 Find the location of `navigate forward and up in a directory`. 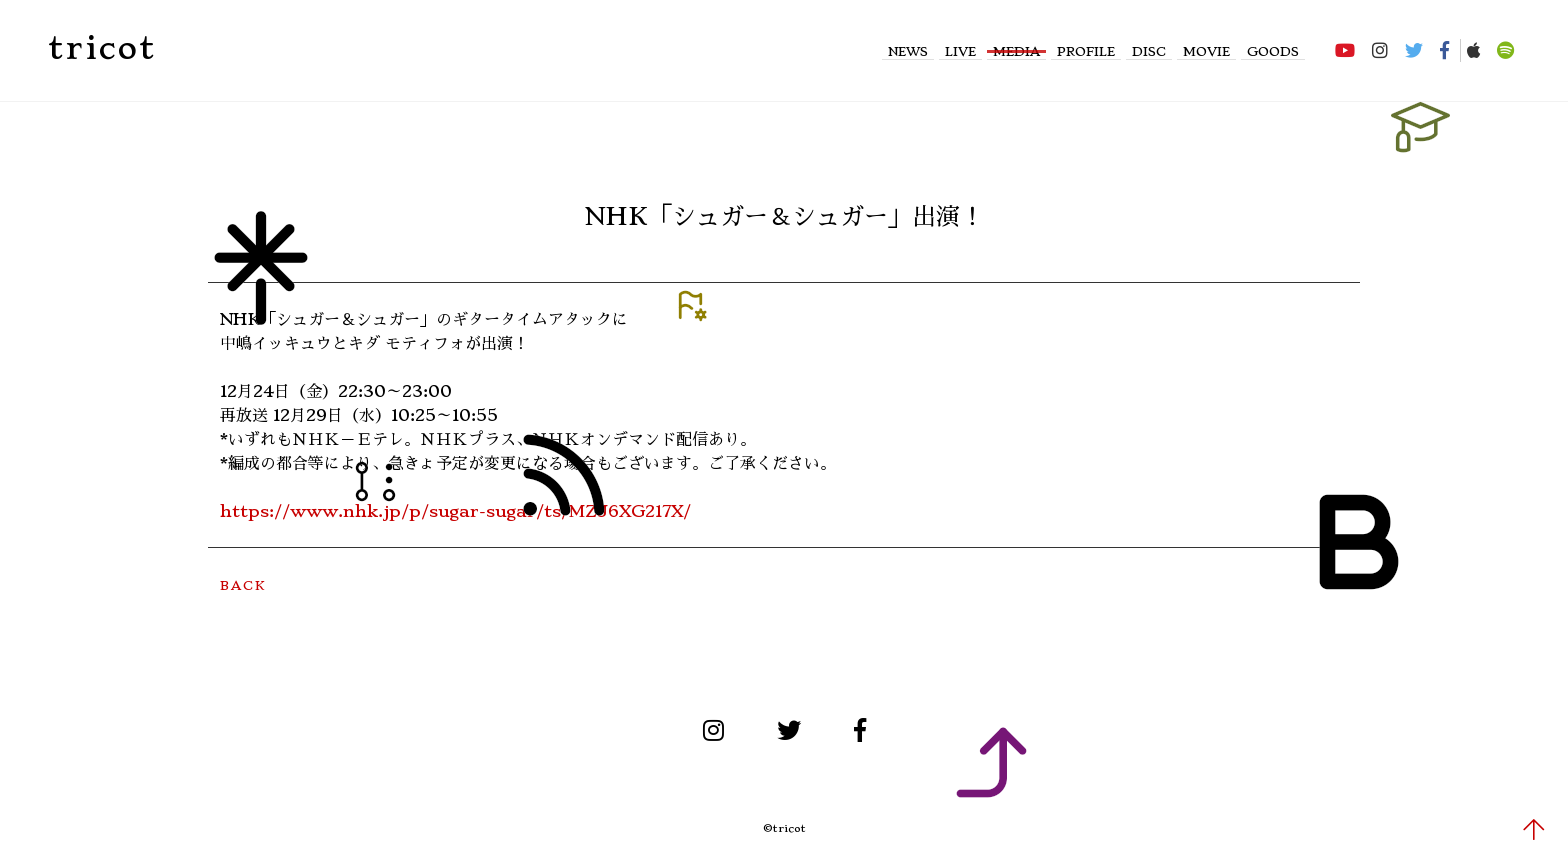

navigate forward and up in a directory is located at coordinates (991, 762).